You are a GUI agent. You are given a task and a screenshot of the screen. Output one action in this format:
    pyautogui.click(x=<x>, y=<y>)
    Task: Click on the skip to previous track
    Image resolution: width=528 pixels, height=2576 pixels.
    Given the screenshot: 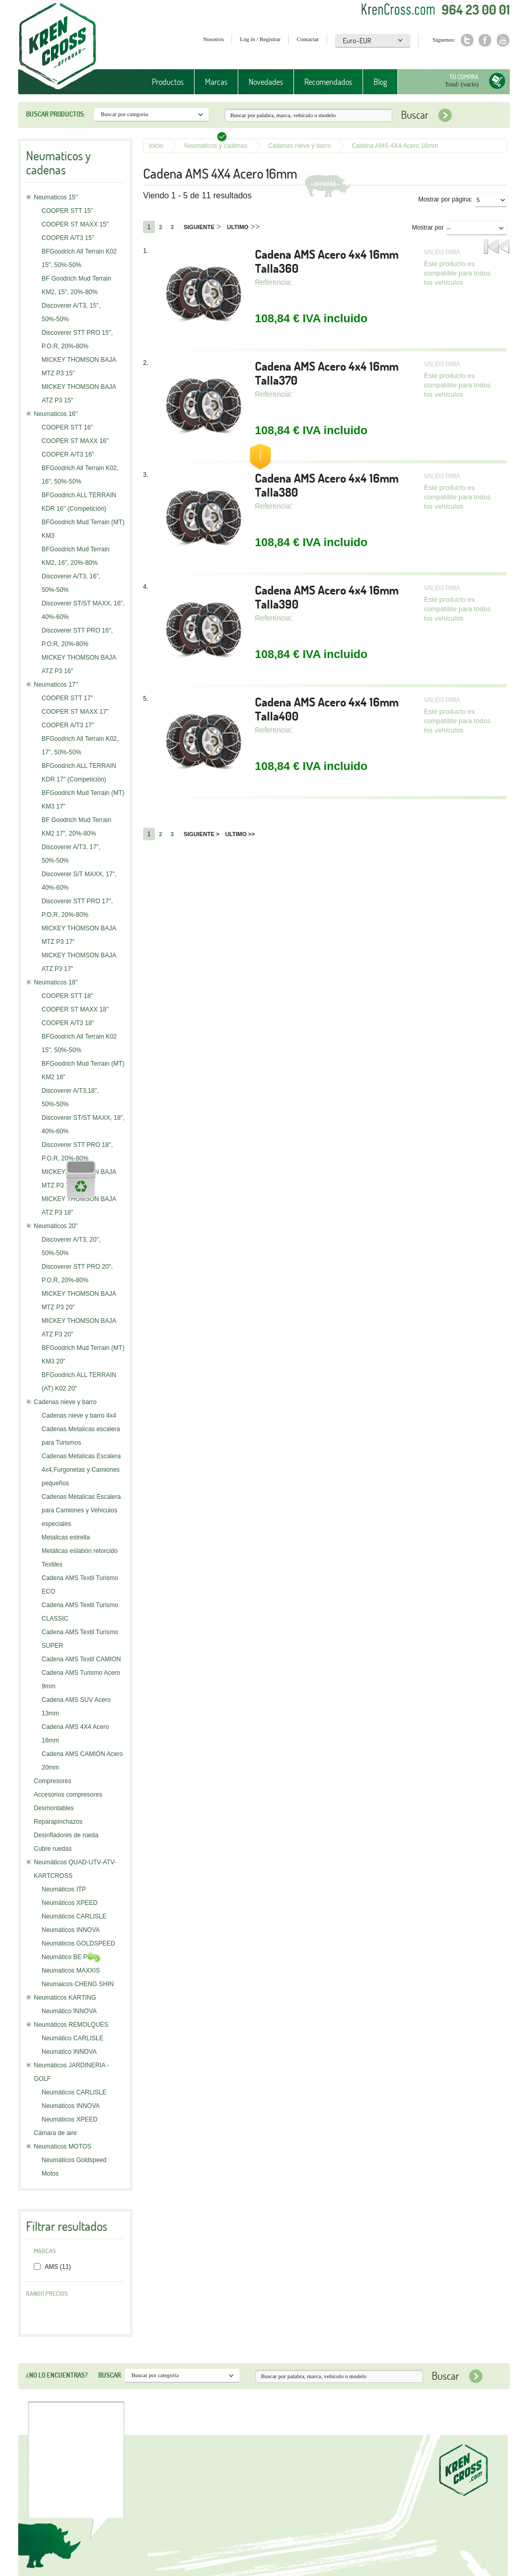 What is the action you would take?
    pyautogui.click(x=497, y=247)
    